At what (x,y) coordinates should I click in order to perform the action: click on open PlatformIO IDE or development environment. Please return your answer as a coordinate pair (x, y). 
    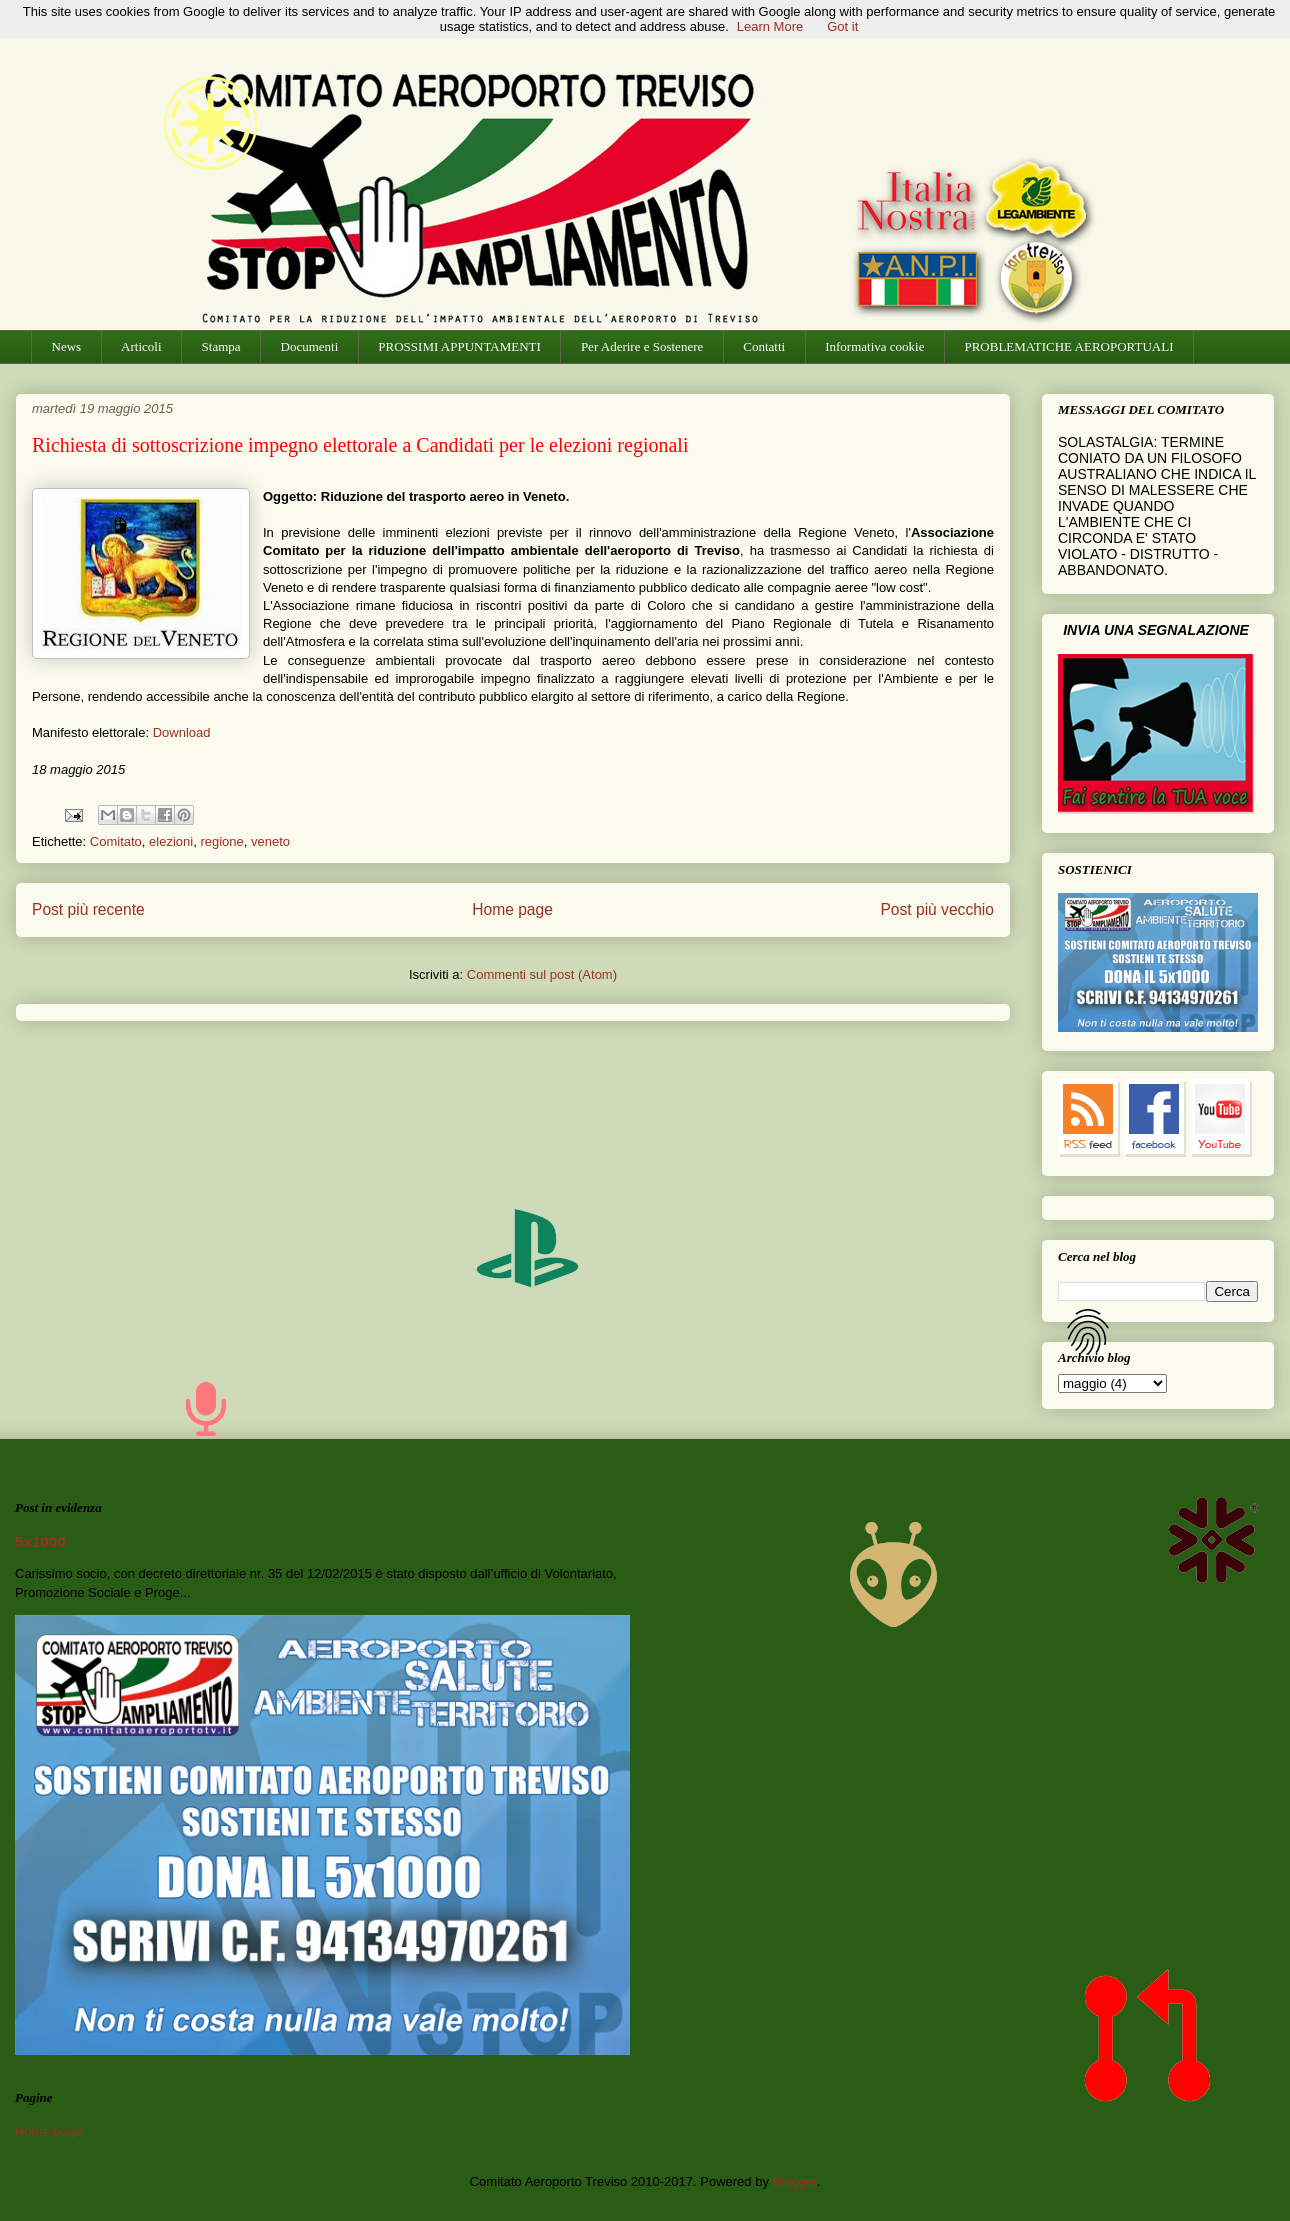
    Looking at the image, I should click on (893, 1574).